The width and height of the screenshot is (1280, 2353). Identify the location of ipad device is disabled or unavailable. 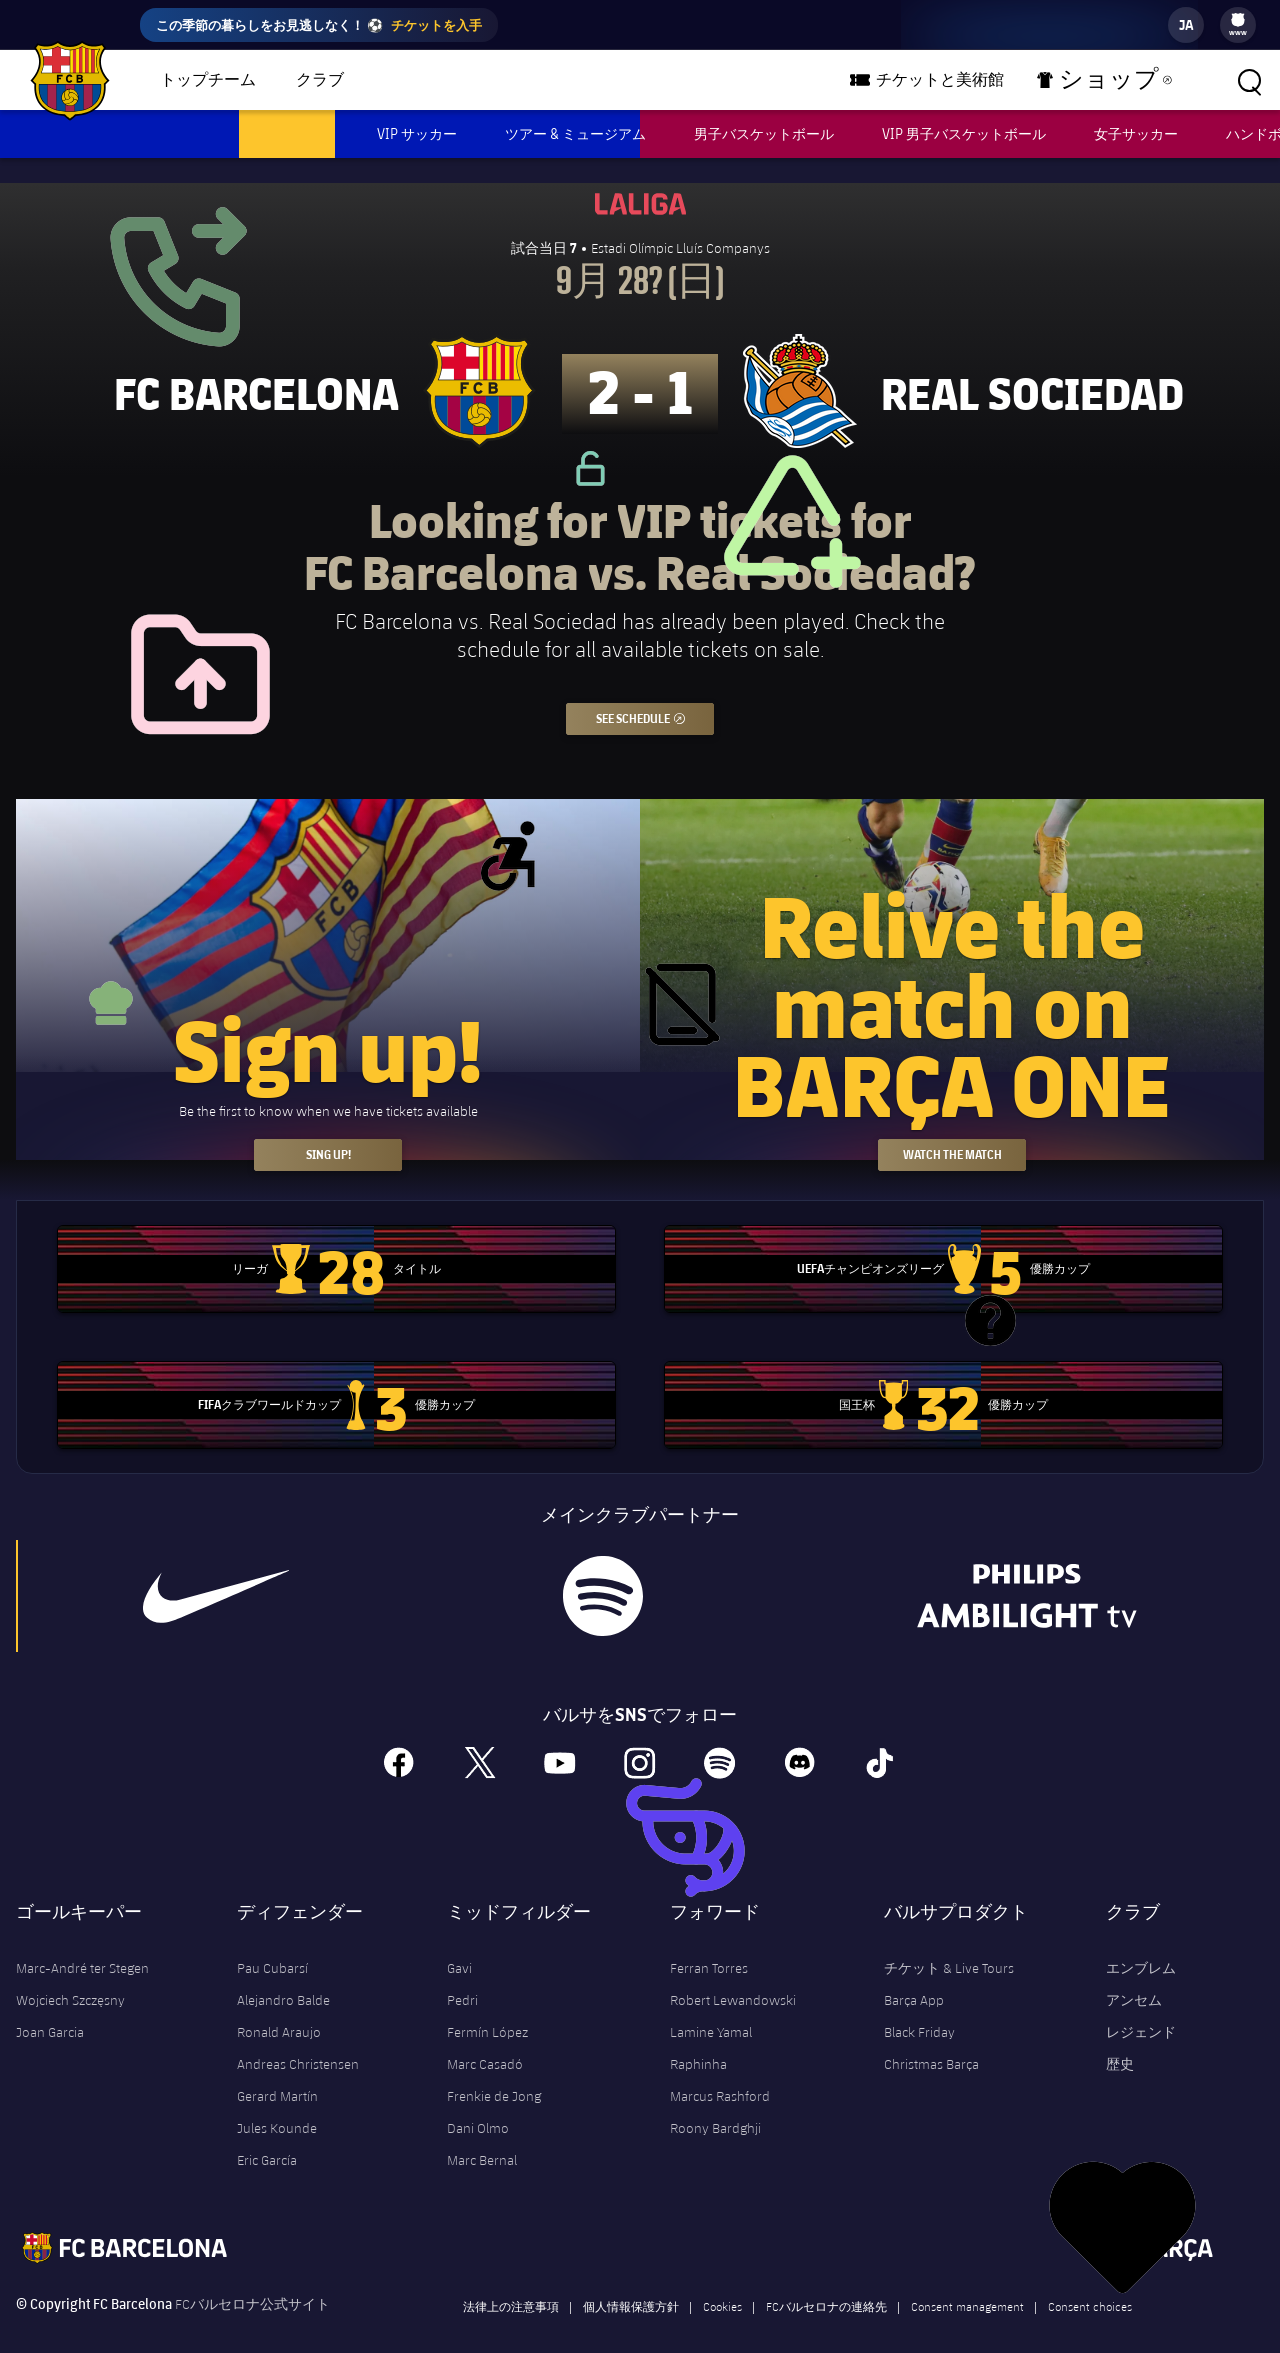
(682, 1004).